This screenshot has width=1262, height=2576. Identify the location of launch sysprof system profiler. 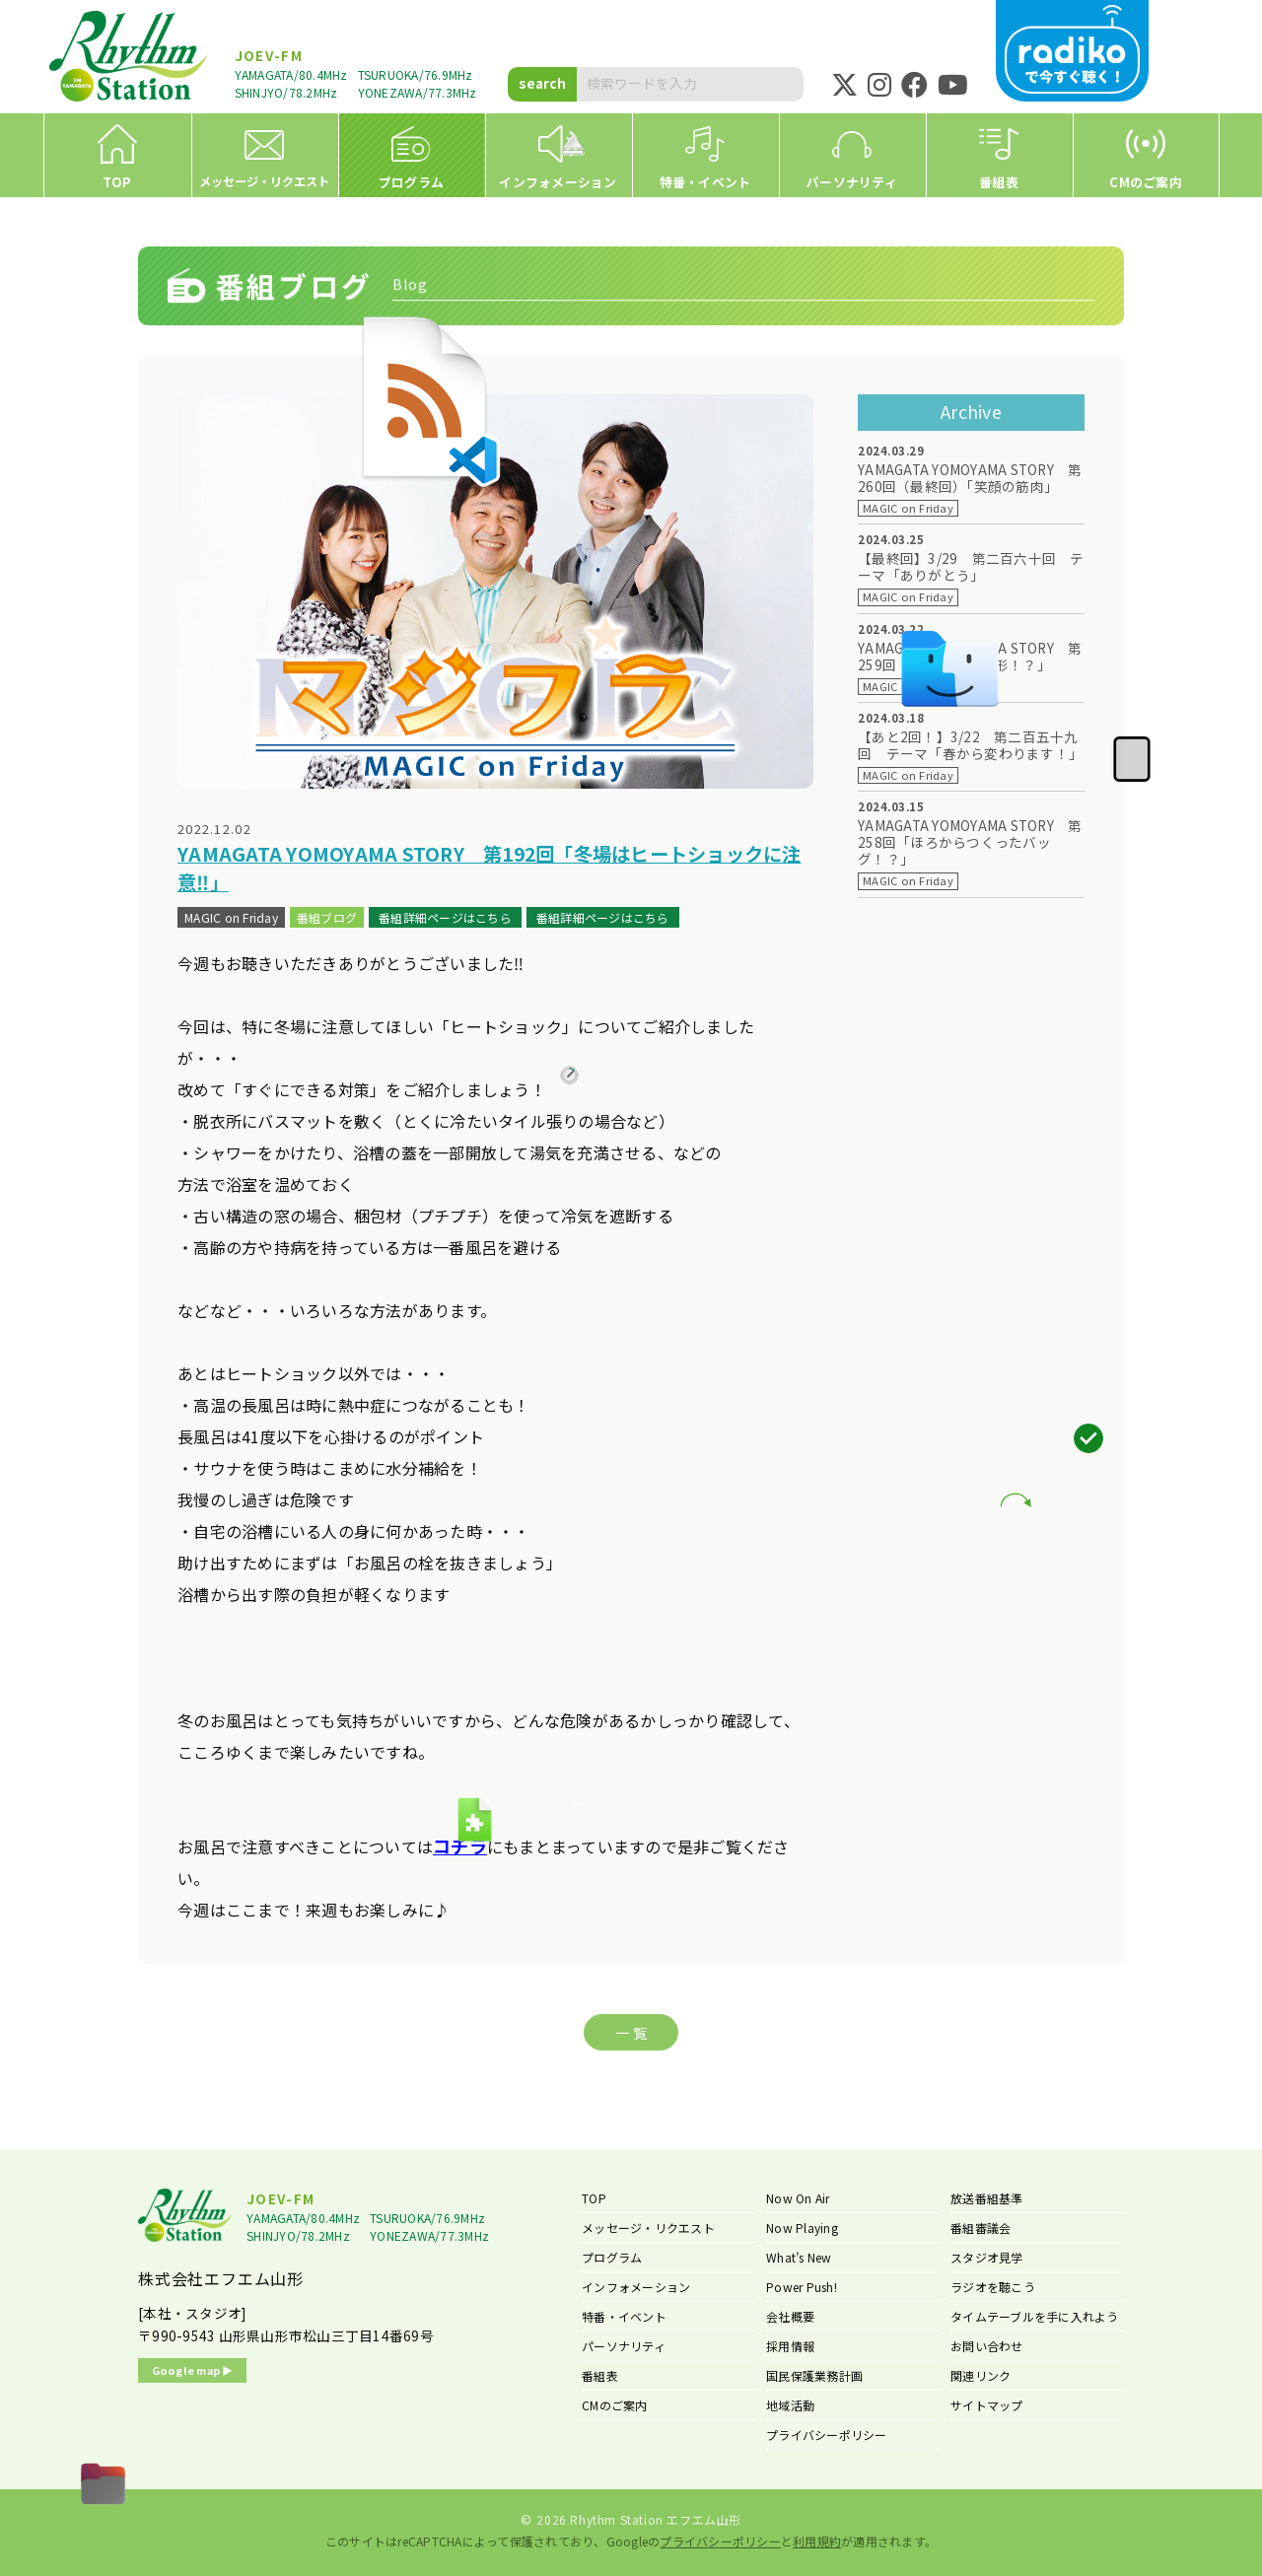
(569, 1075).